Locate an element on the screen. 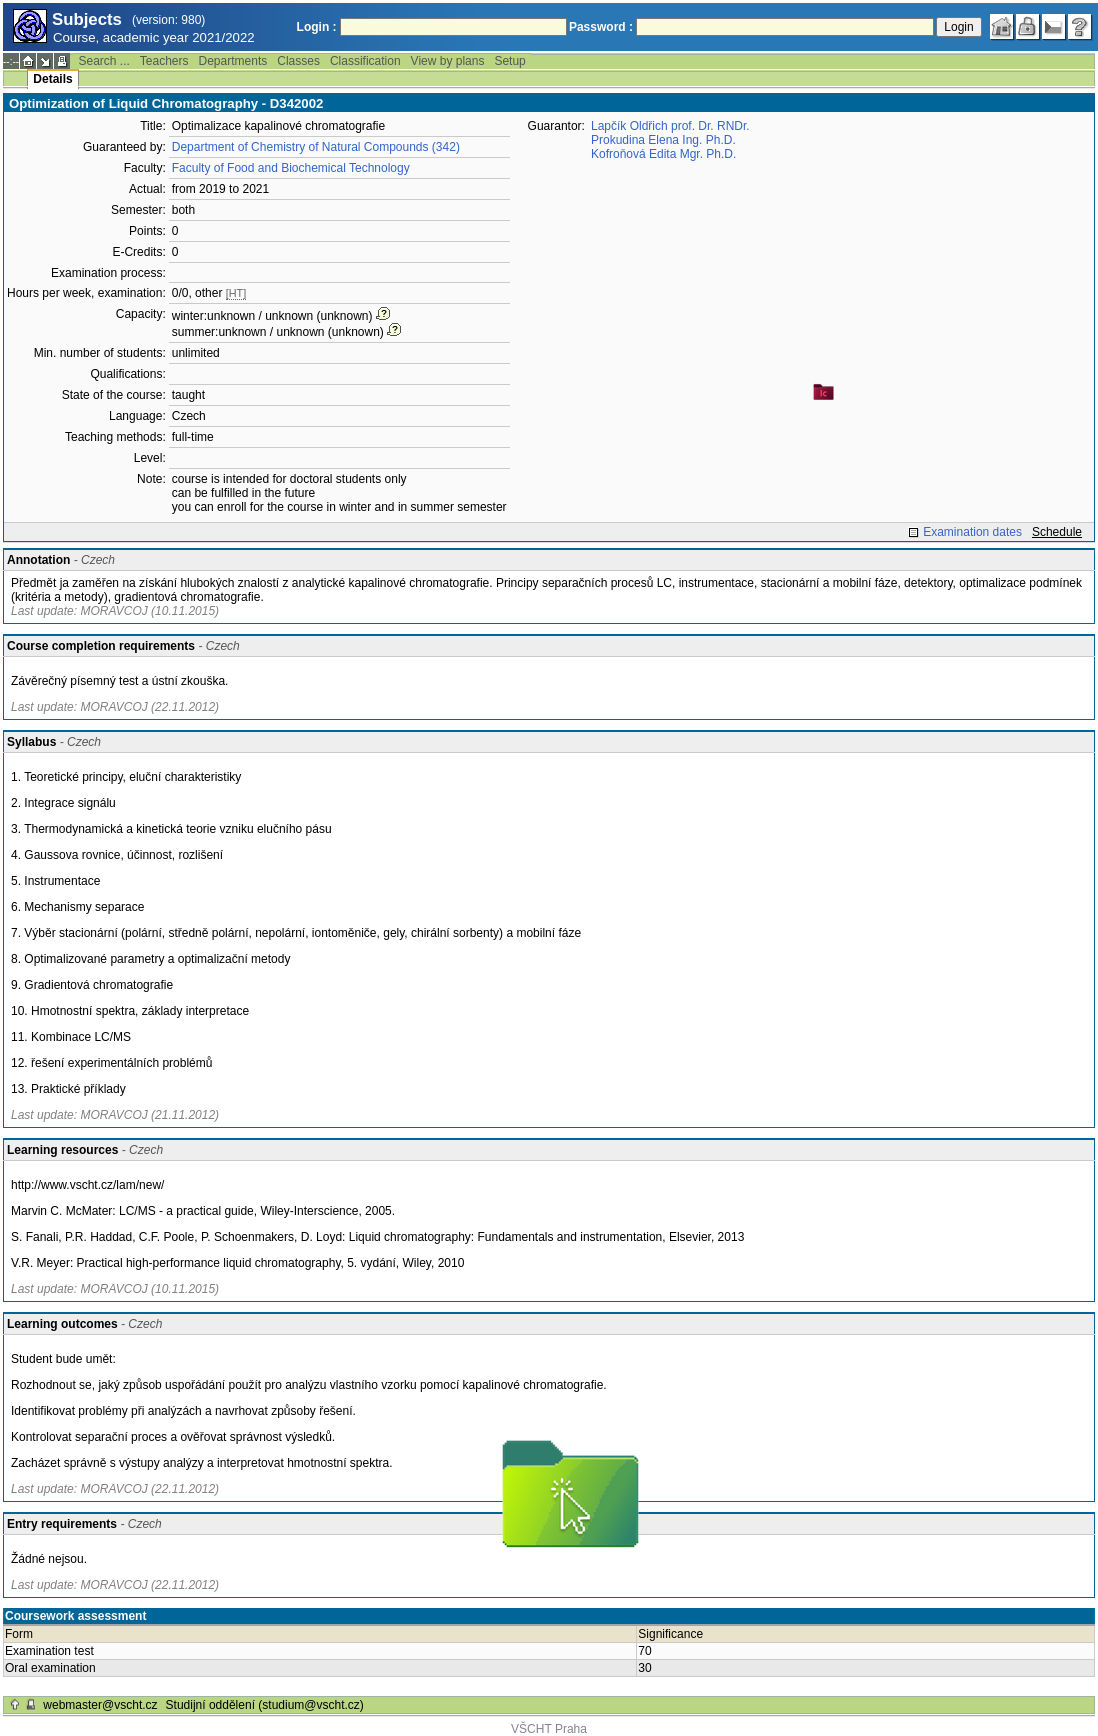 Image resolution: width=1098 pixels, height=1736 pixels. folder containing adobe incopy files is located at coordinates (823, 392).